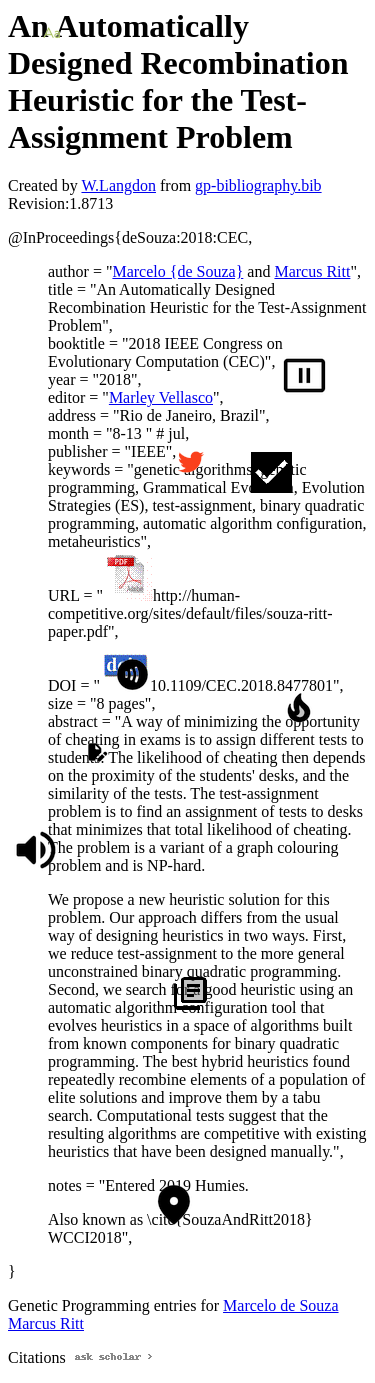  Describe the element at coordinates (271, 472) in the screenshot. I see `confirm or select an option` at that location.